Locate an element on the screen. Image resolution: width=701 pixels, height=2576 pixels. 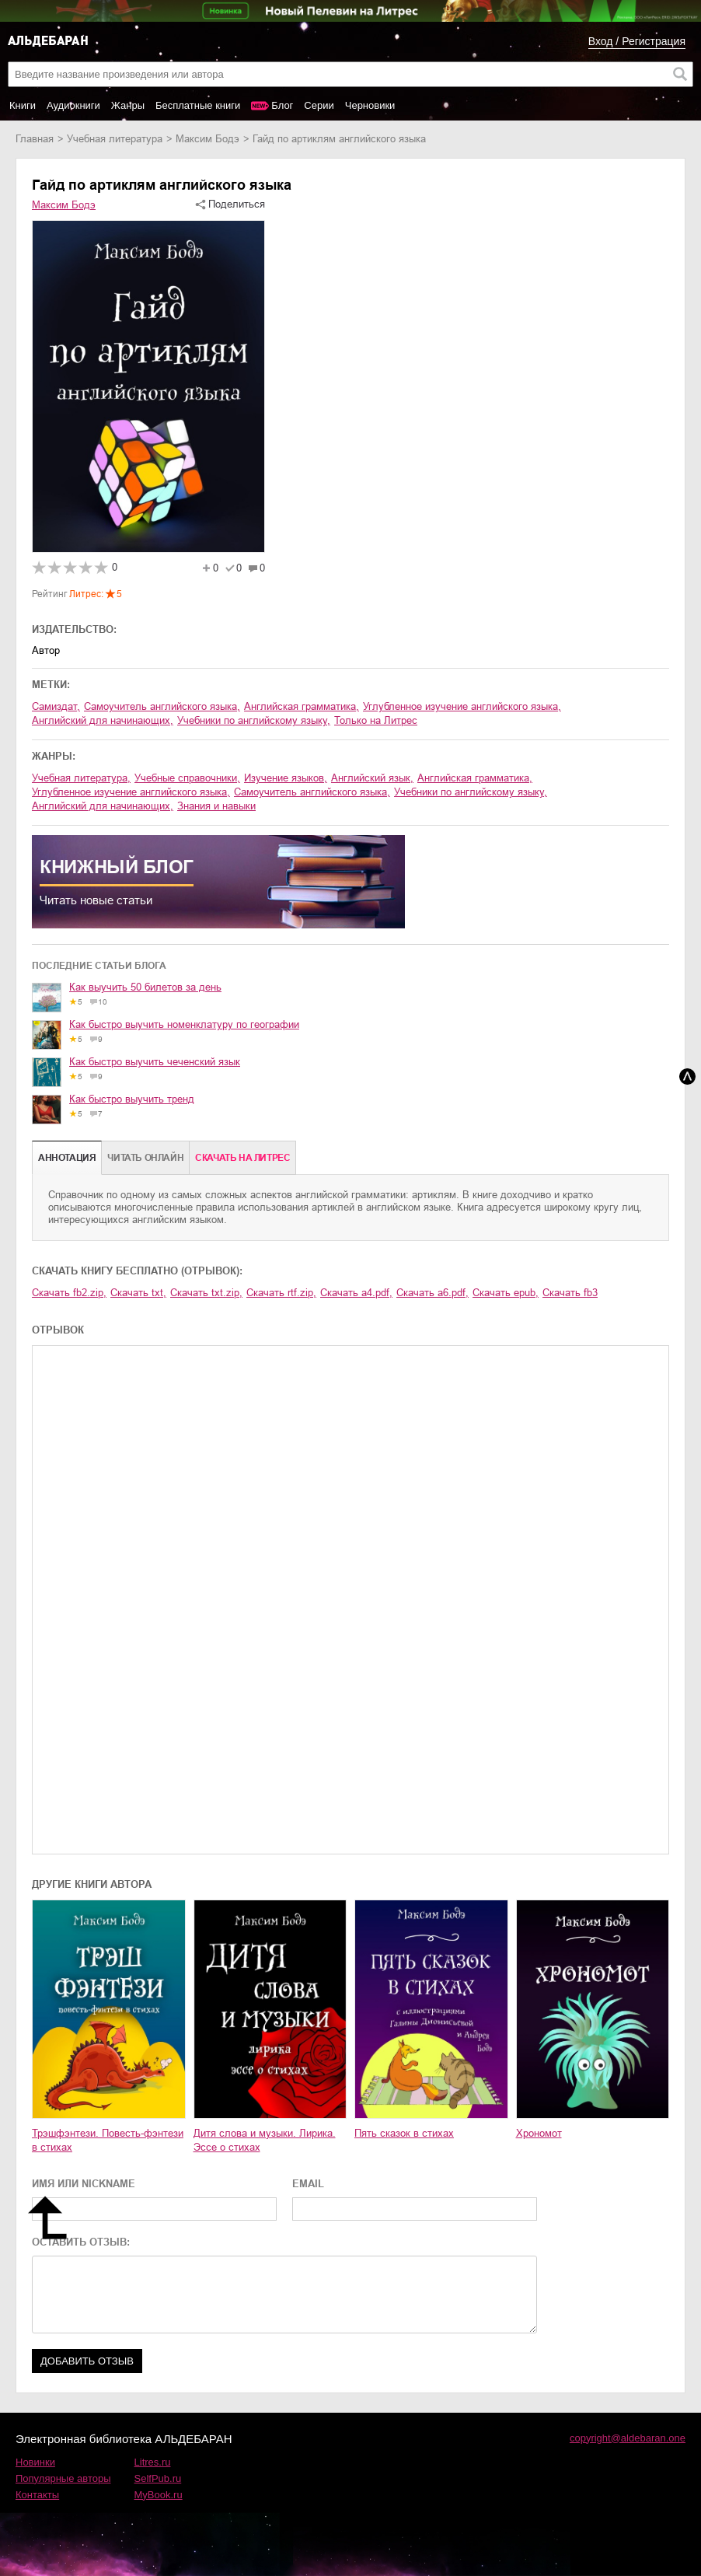
go back and up to previous level is located at coordinates (47, 2220).